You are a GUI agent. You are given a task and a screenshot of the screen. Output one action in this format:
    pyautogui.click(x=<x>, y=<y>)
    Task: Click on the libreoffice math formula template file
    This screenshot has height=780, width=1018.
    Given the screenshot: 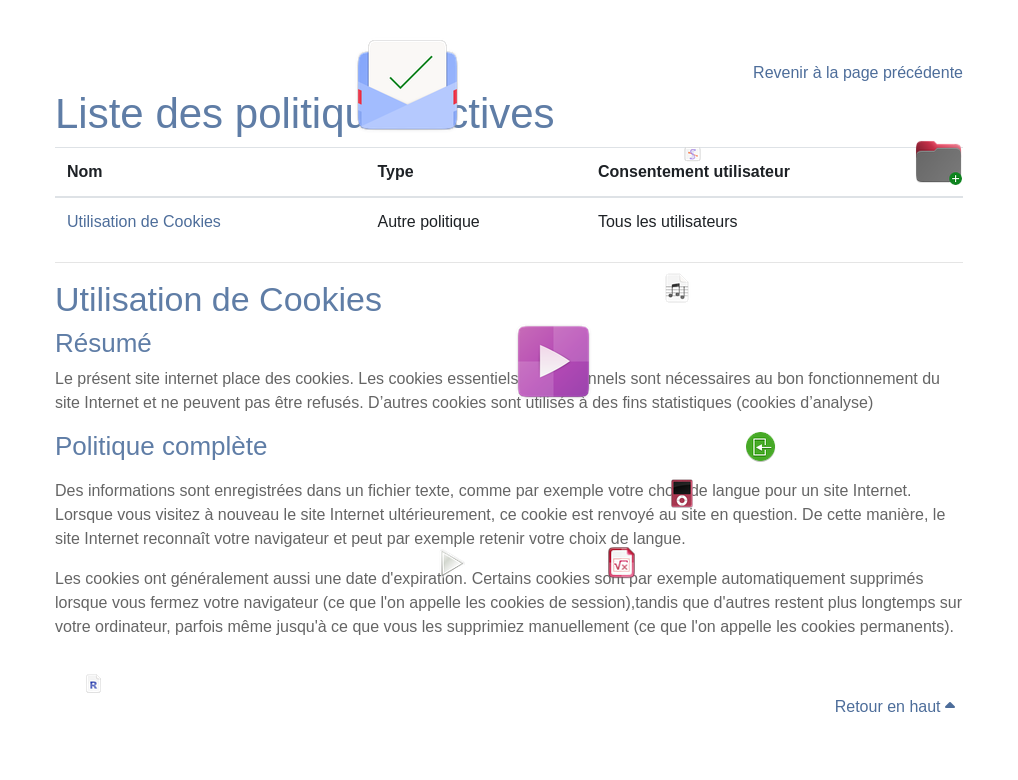 What is the action you would take?
    pyautogui.click(x=621, y=562)
    